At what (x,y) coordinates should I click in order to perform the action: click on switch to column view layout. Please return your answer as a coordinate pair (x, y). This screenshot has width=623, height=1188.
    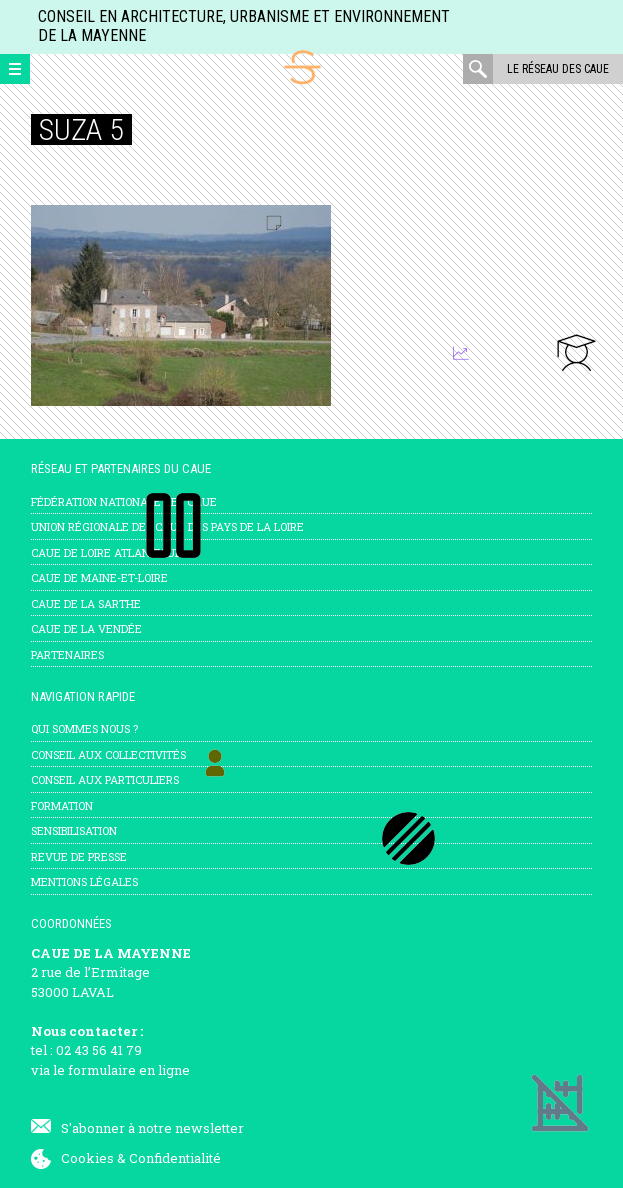
    Looking at the image, I should click on (173, 525).